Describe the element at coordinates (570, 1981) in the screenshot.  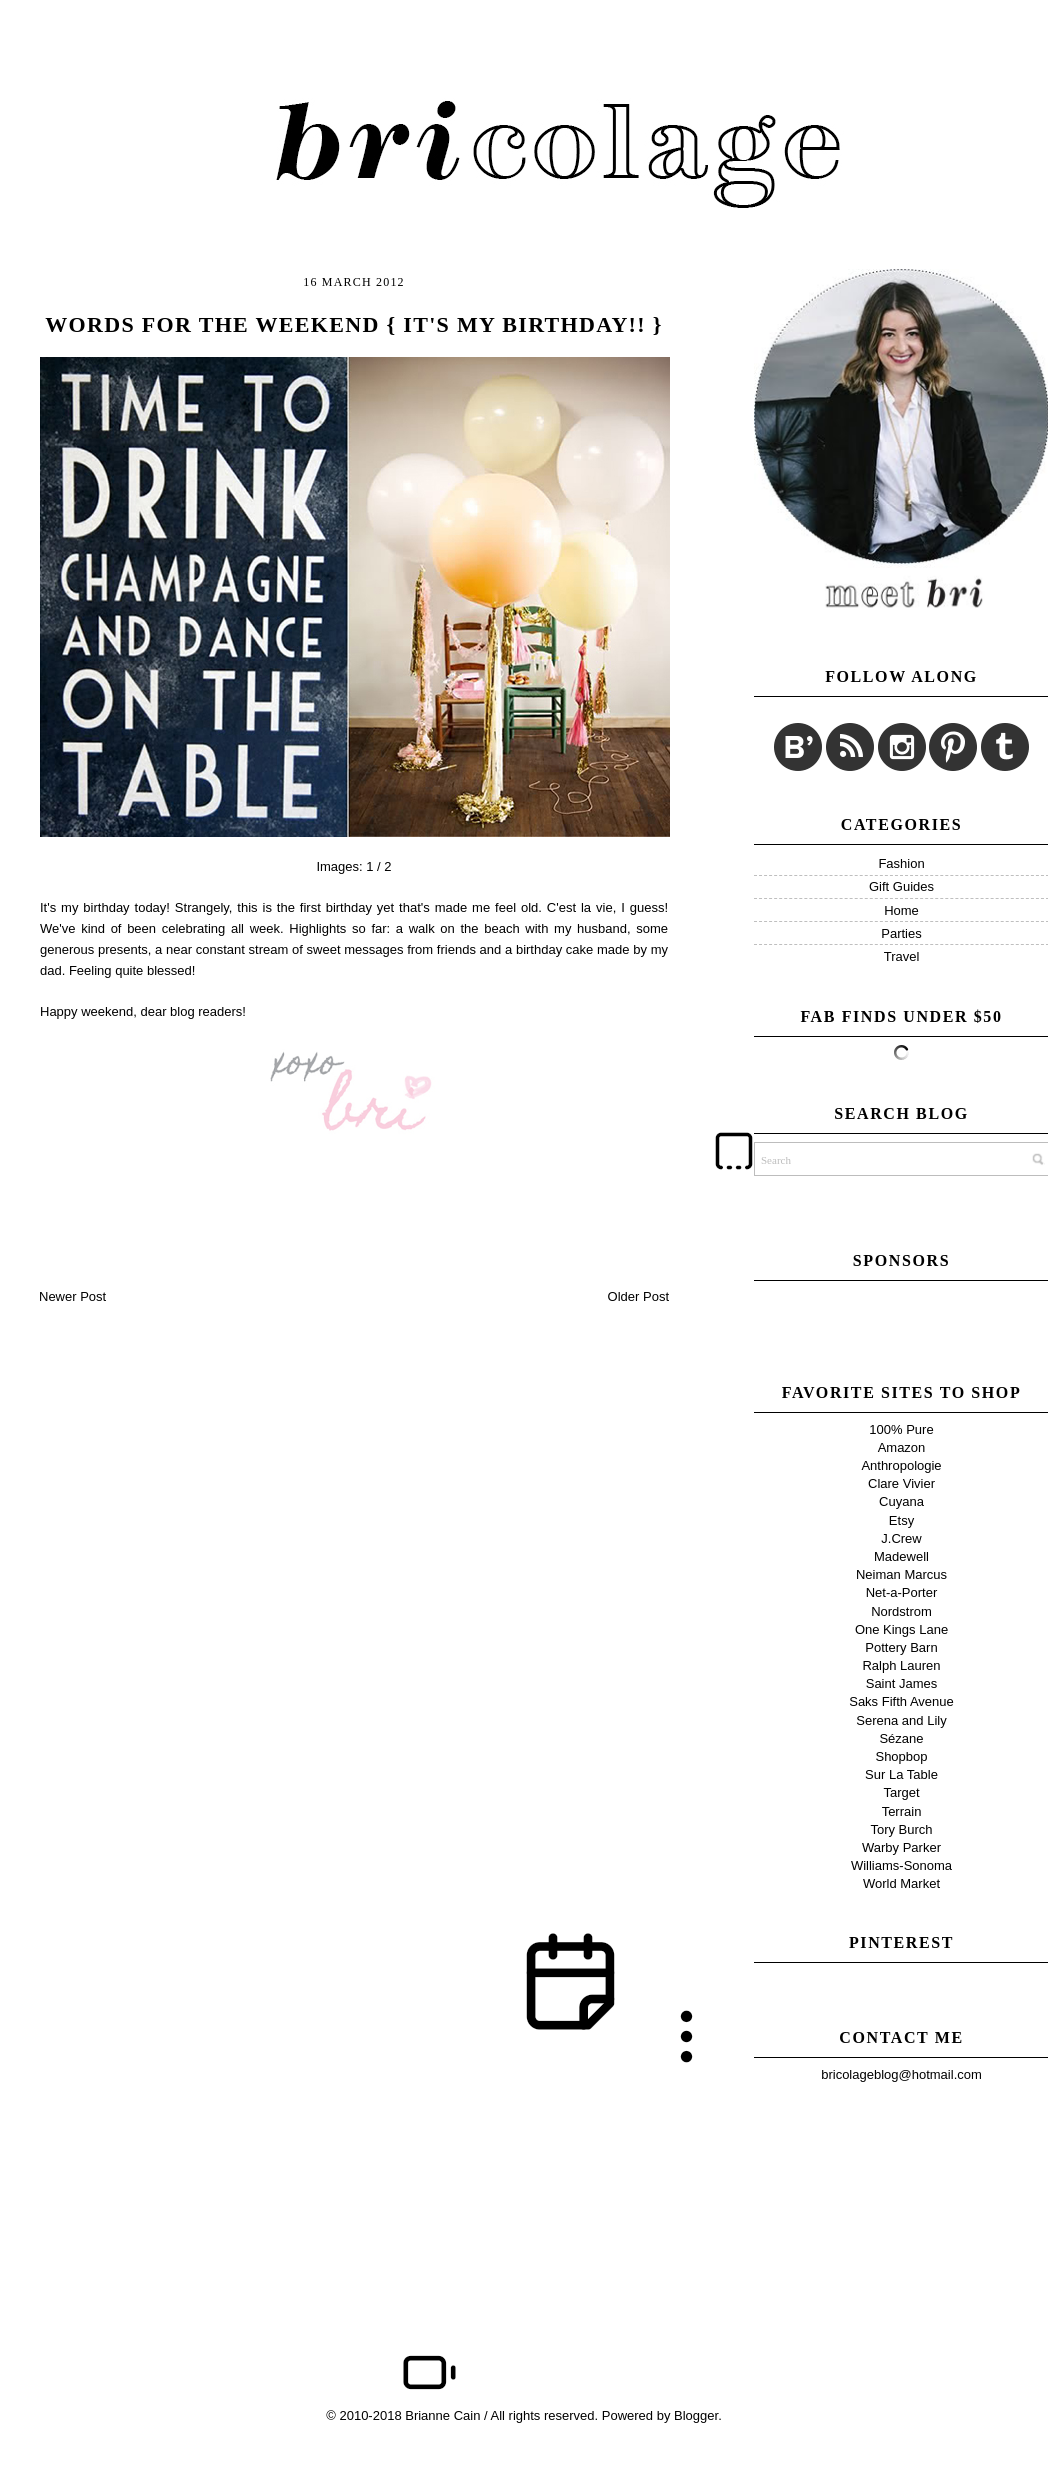
I see `view calendar with a note or reminder` at that location.